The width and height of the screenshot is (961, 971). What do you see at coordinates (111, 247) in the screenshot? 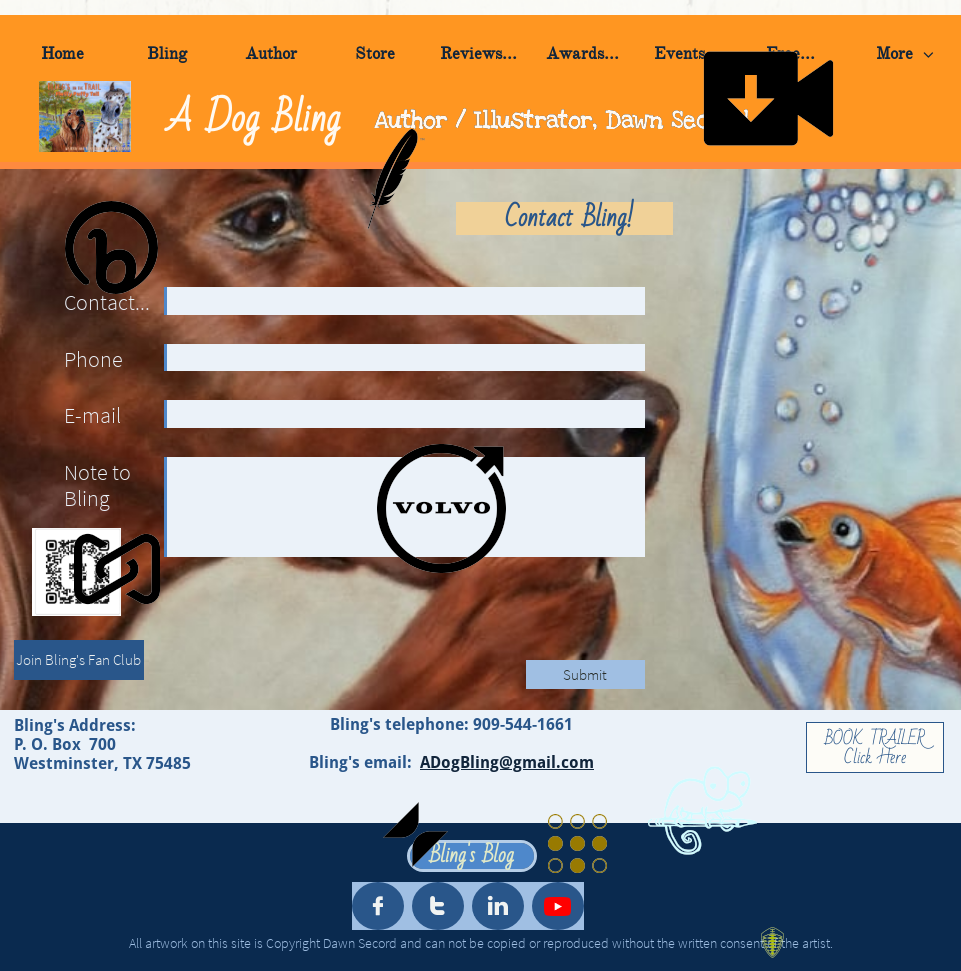
I see `open bitly link shortening service` at bounding box center [111, 247].